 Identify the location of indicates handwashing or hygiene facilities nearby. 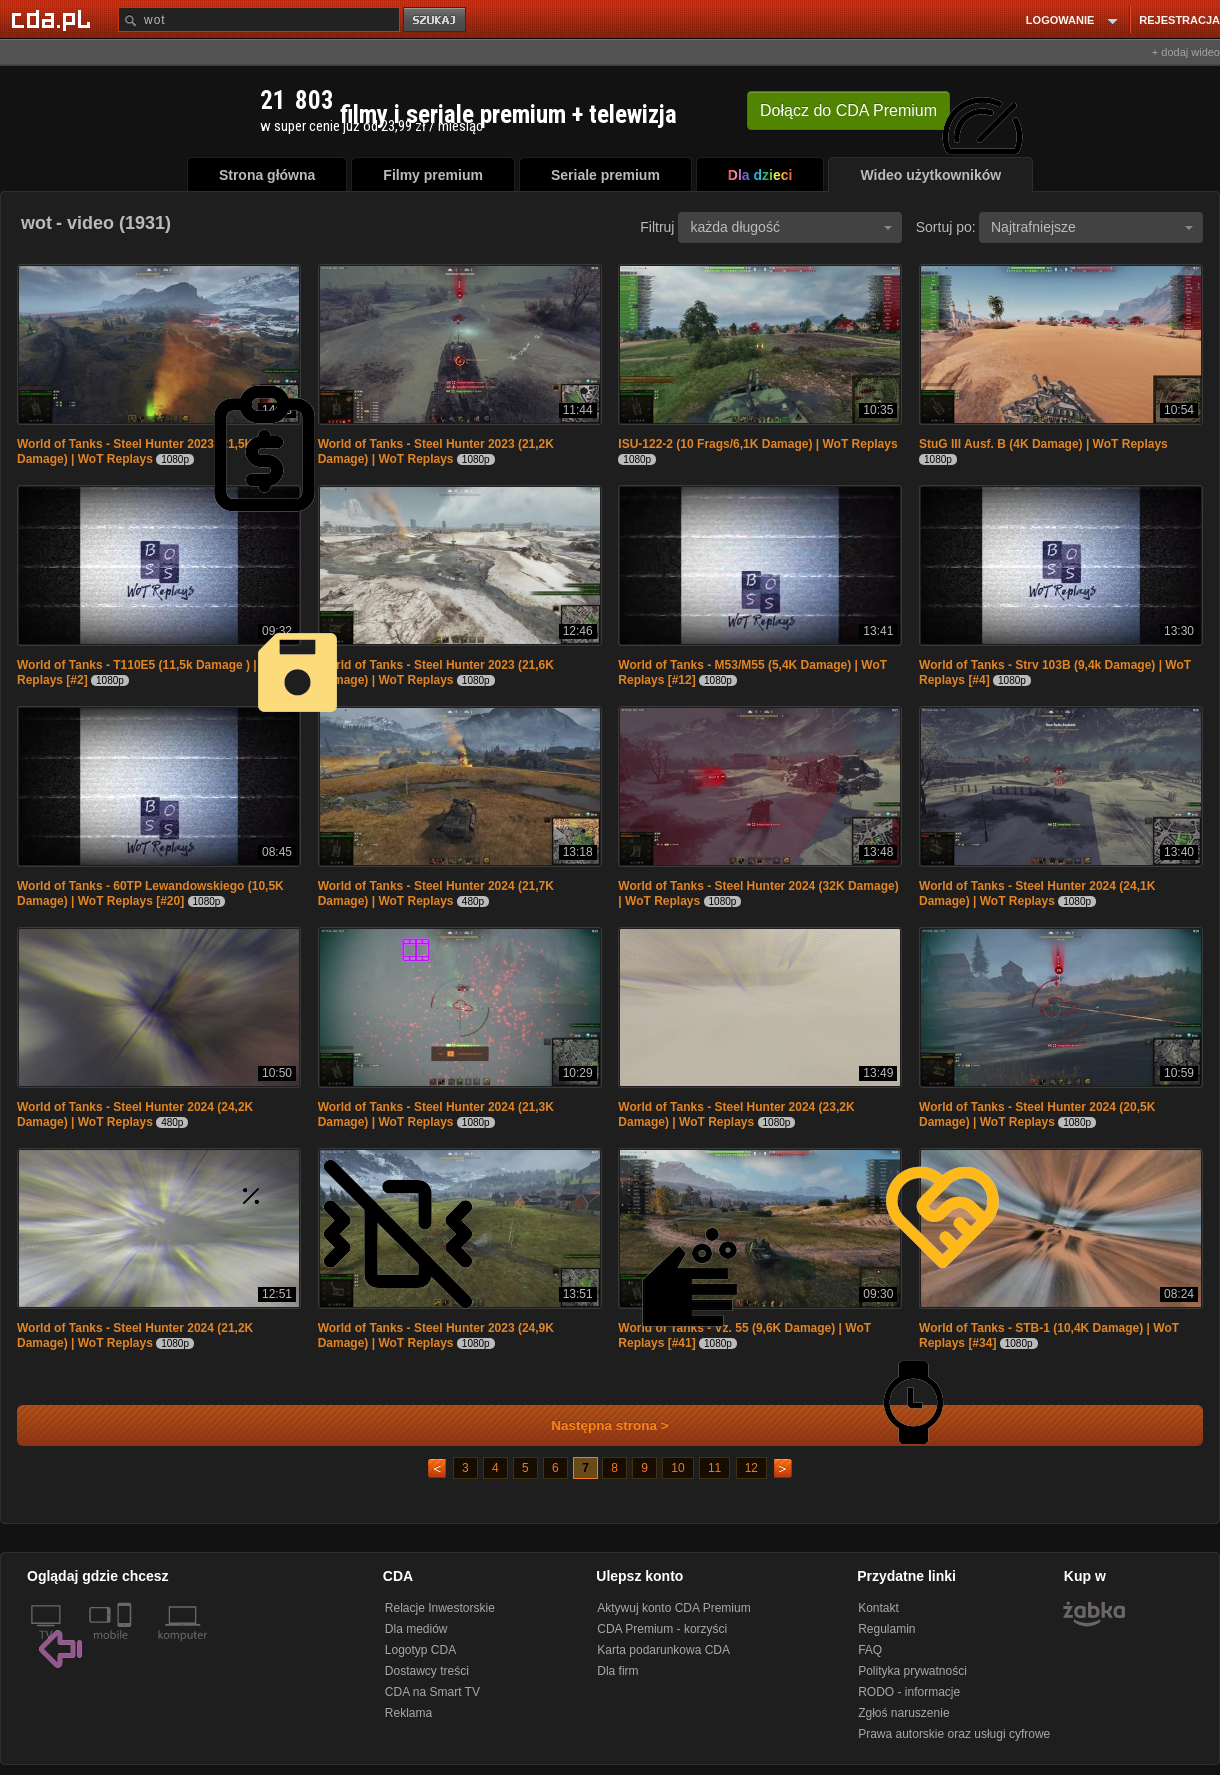
(692, 1277).